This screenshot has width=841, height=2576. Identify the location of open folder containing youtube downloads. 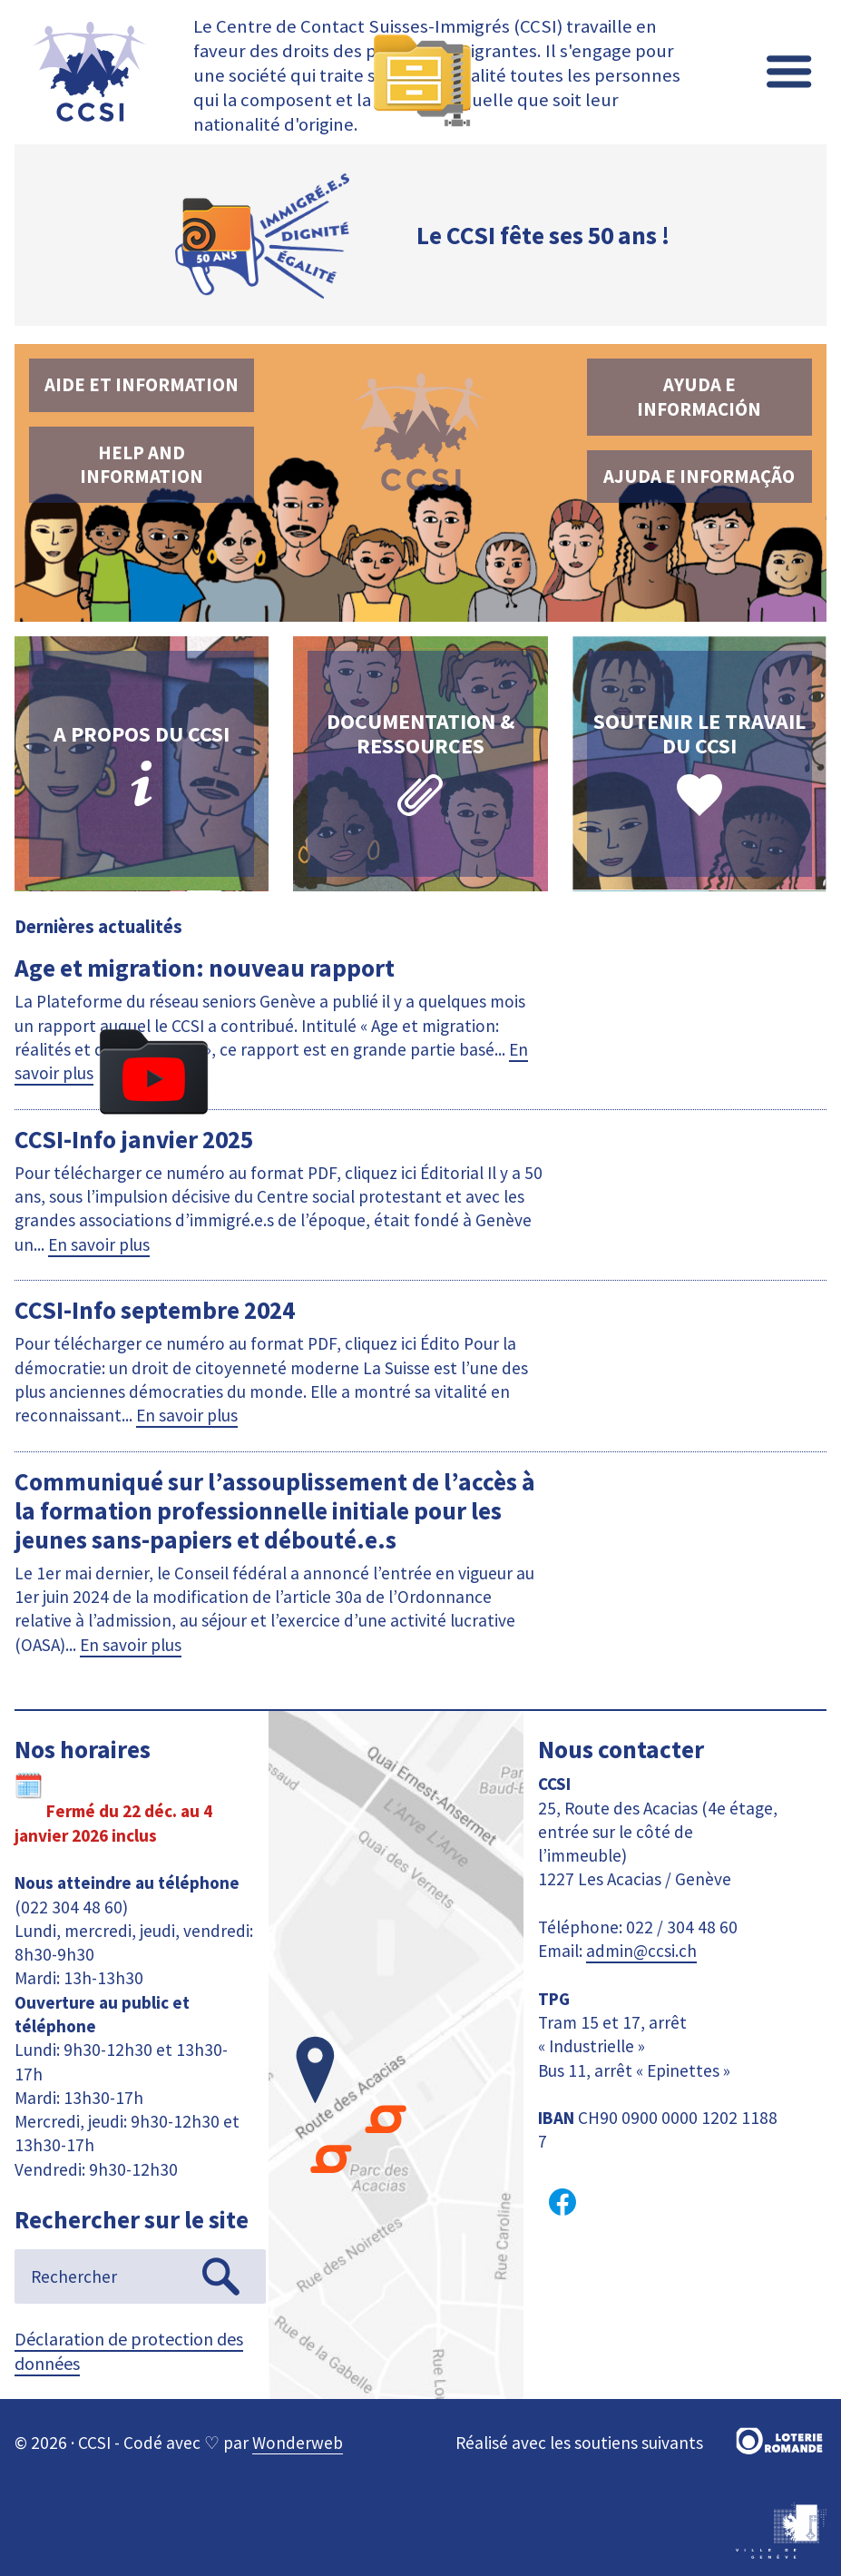
(153, 1075).